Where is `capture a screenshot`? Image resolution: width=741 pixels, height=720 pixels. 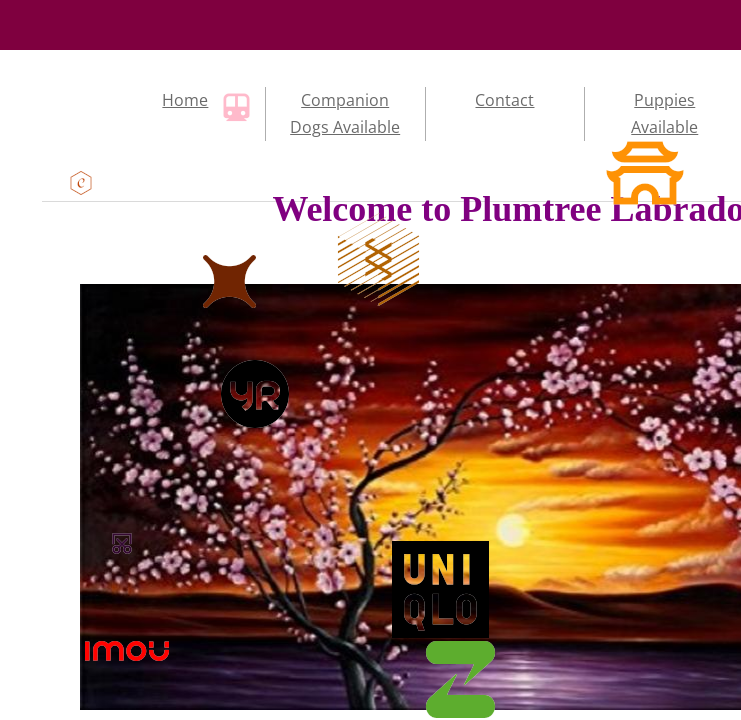 capture a screenshot is located at coordinates (122, 543).